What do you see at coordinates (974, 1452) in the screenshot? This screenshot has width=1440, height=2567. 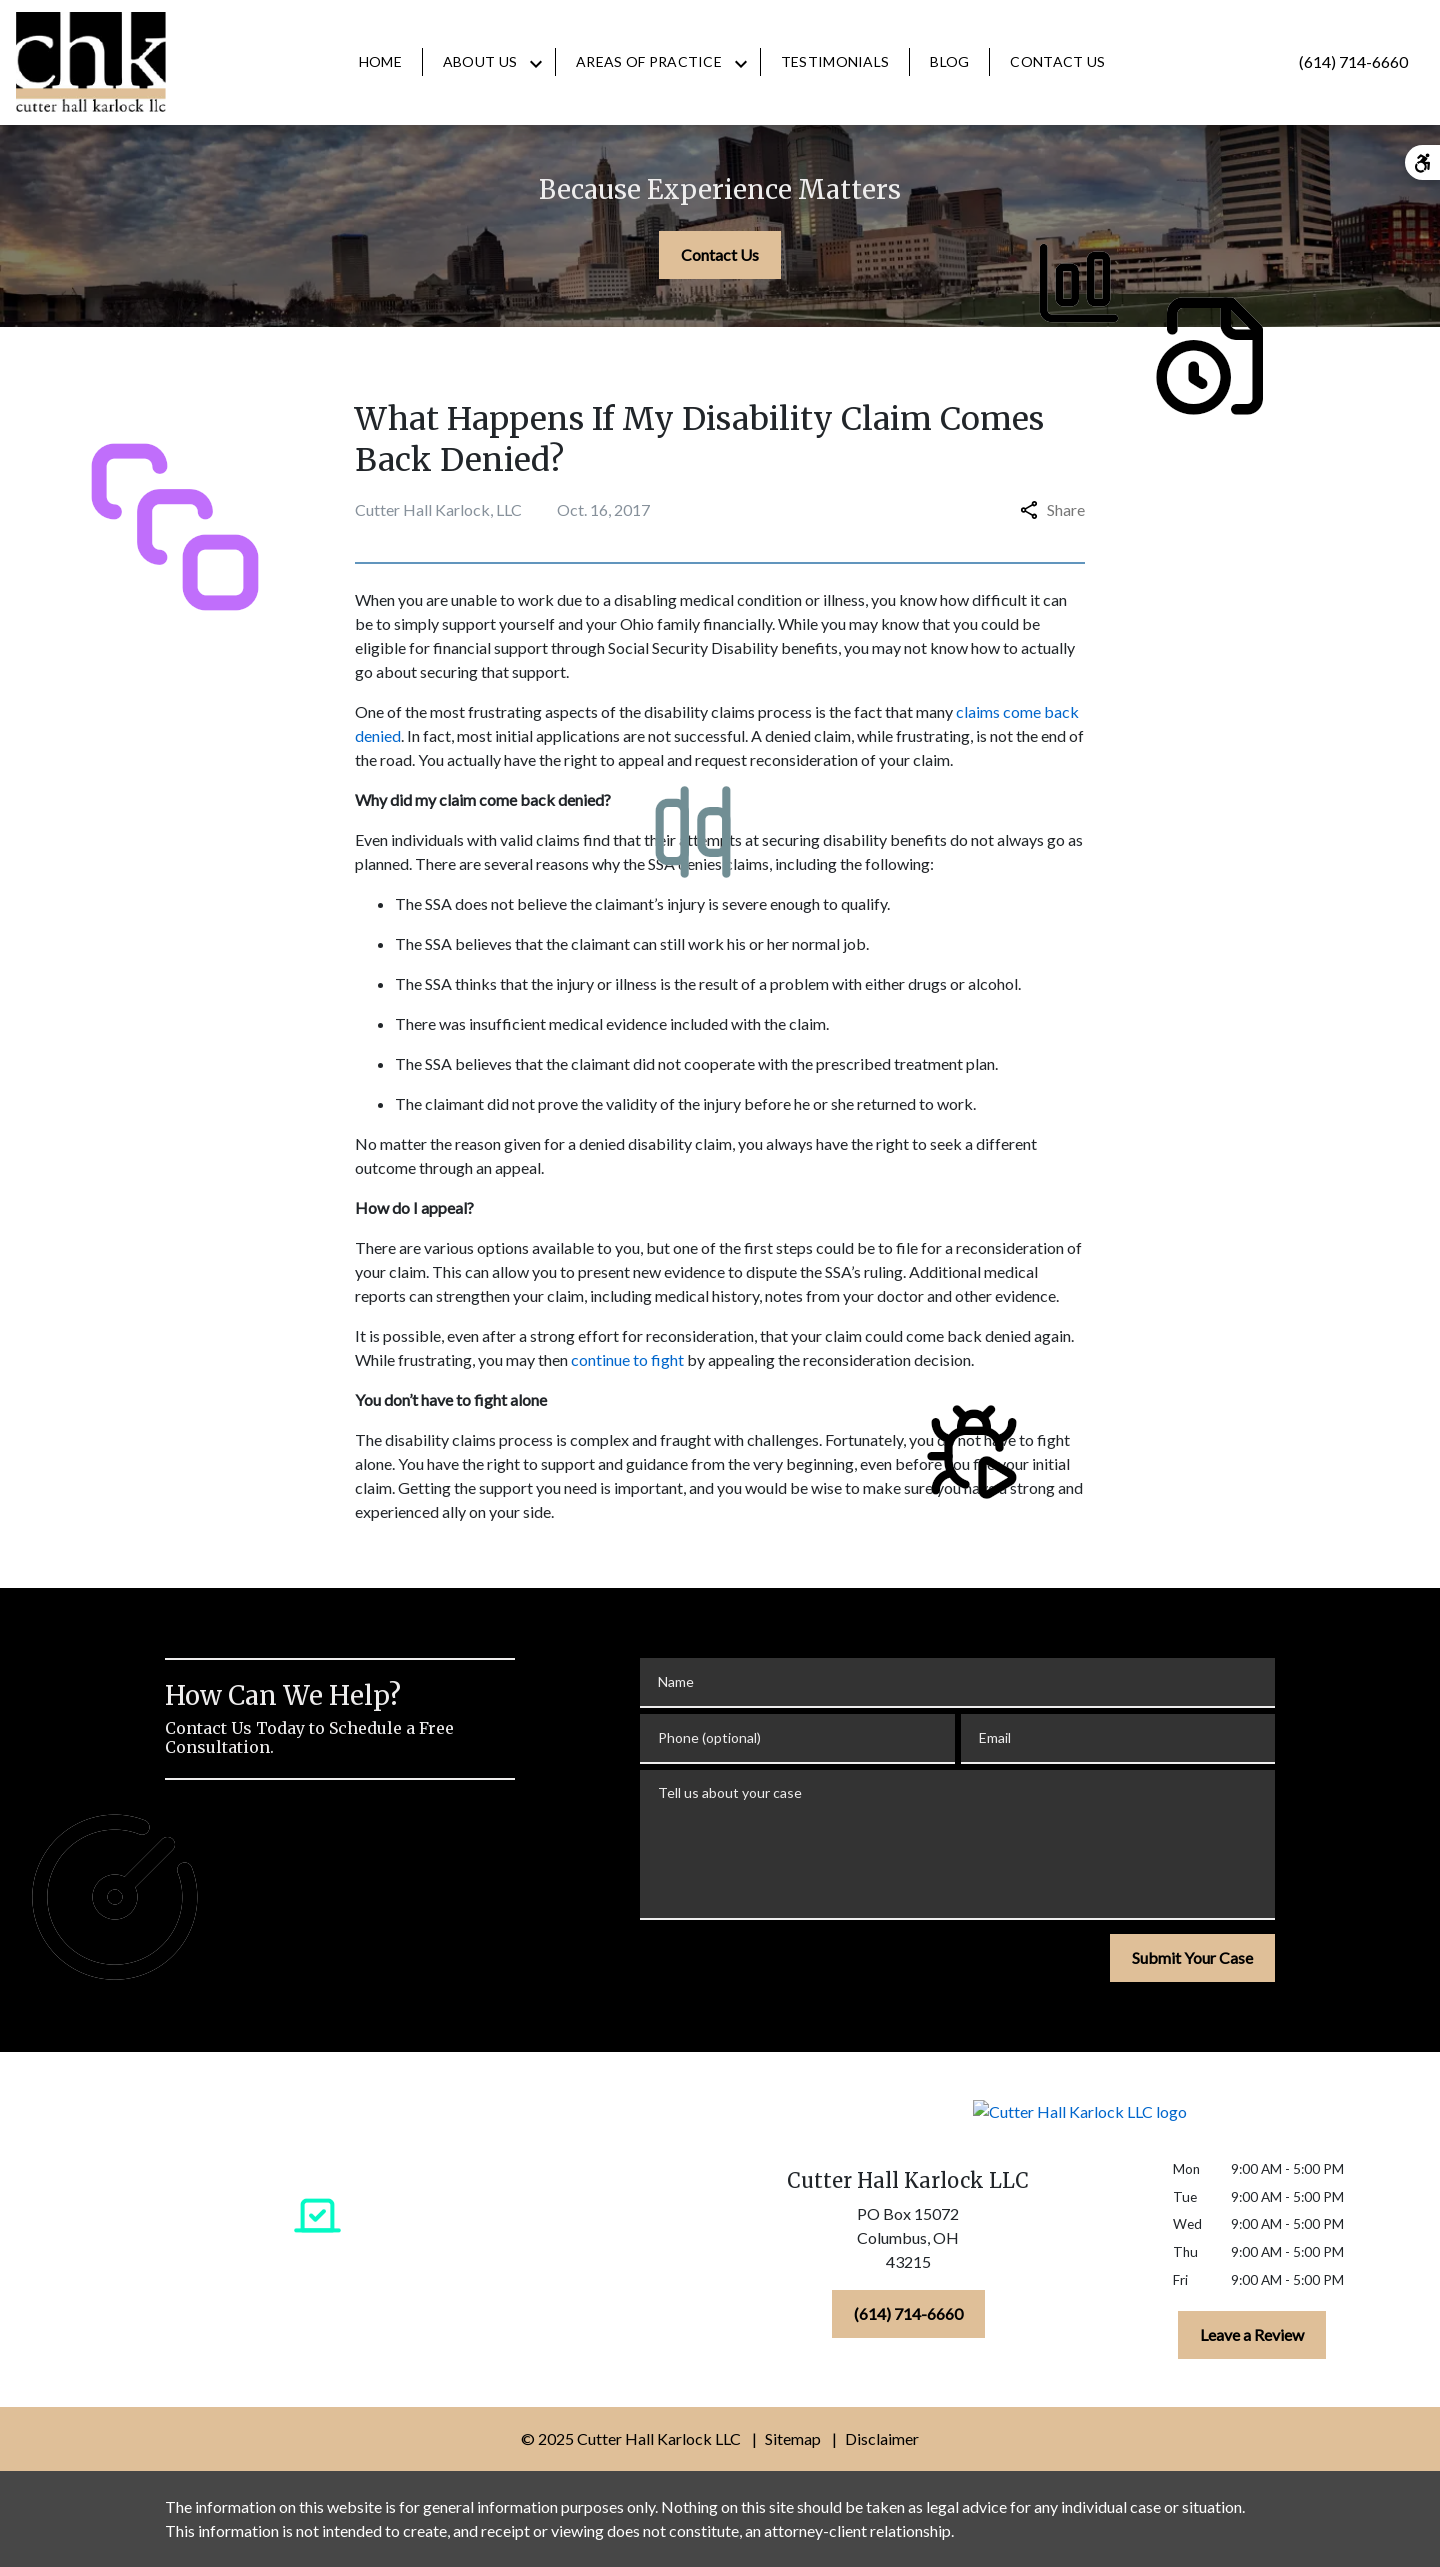 I see `start debugging session` at bounding box center [974, 1452].